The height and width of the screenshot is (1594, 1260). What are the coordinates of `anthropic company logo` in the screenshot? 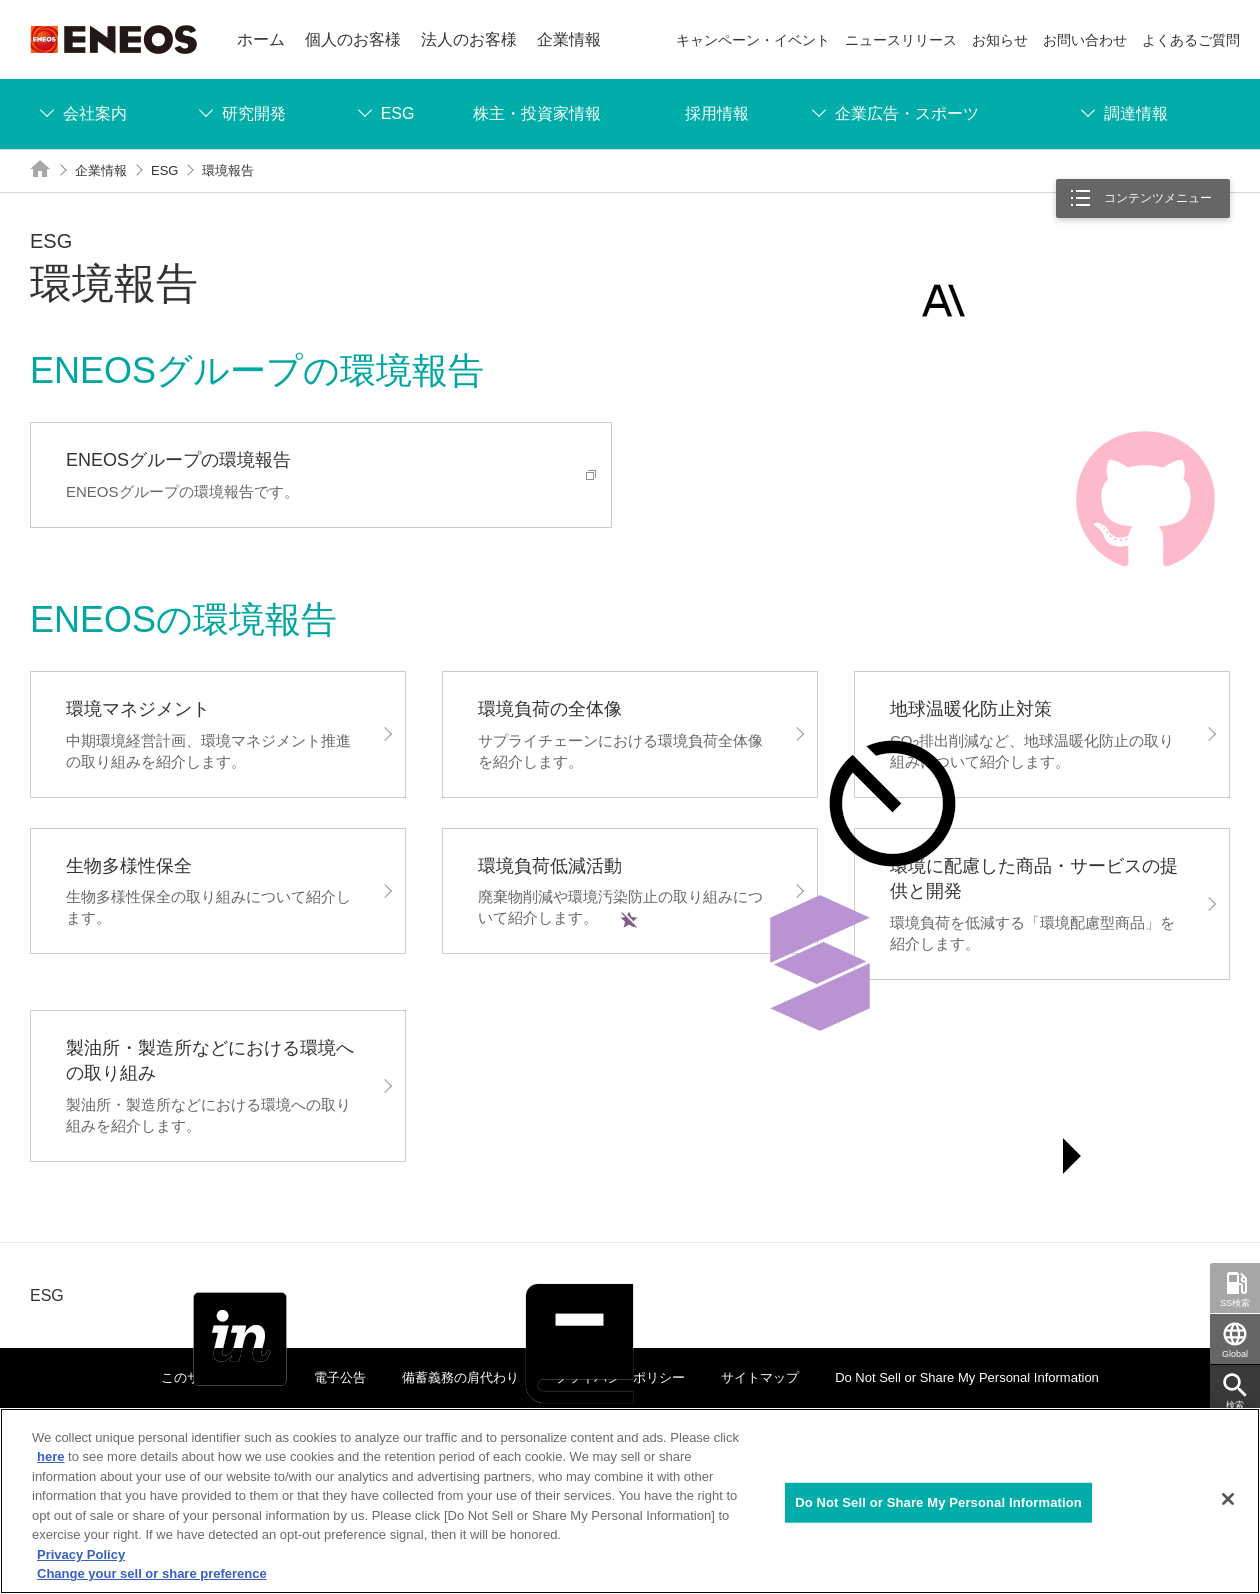 It's located at (943, 299).